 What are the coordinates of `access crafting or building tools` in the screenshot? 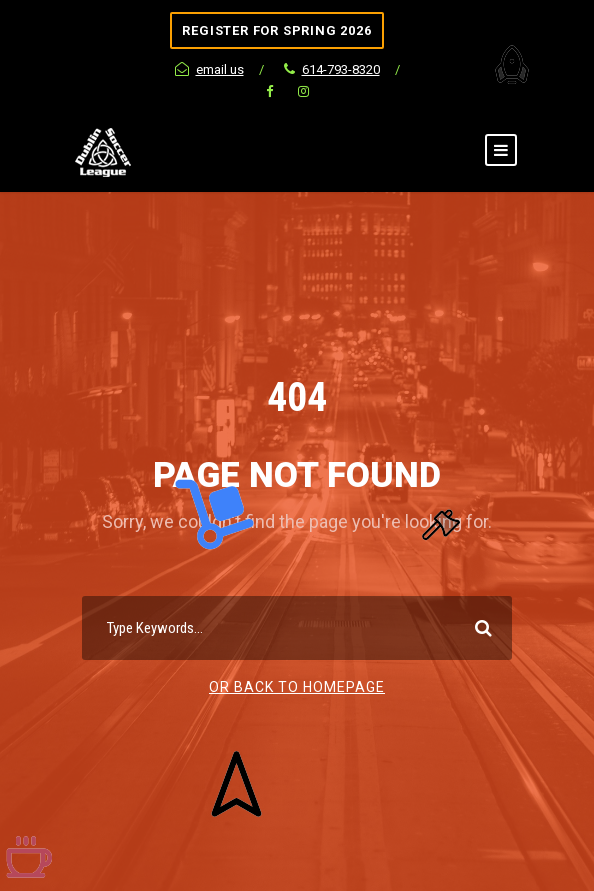 It's located at (441, 526).